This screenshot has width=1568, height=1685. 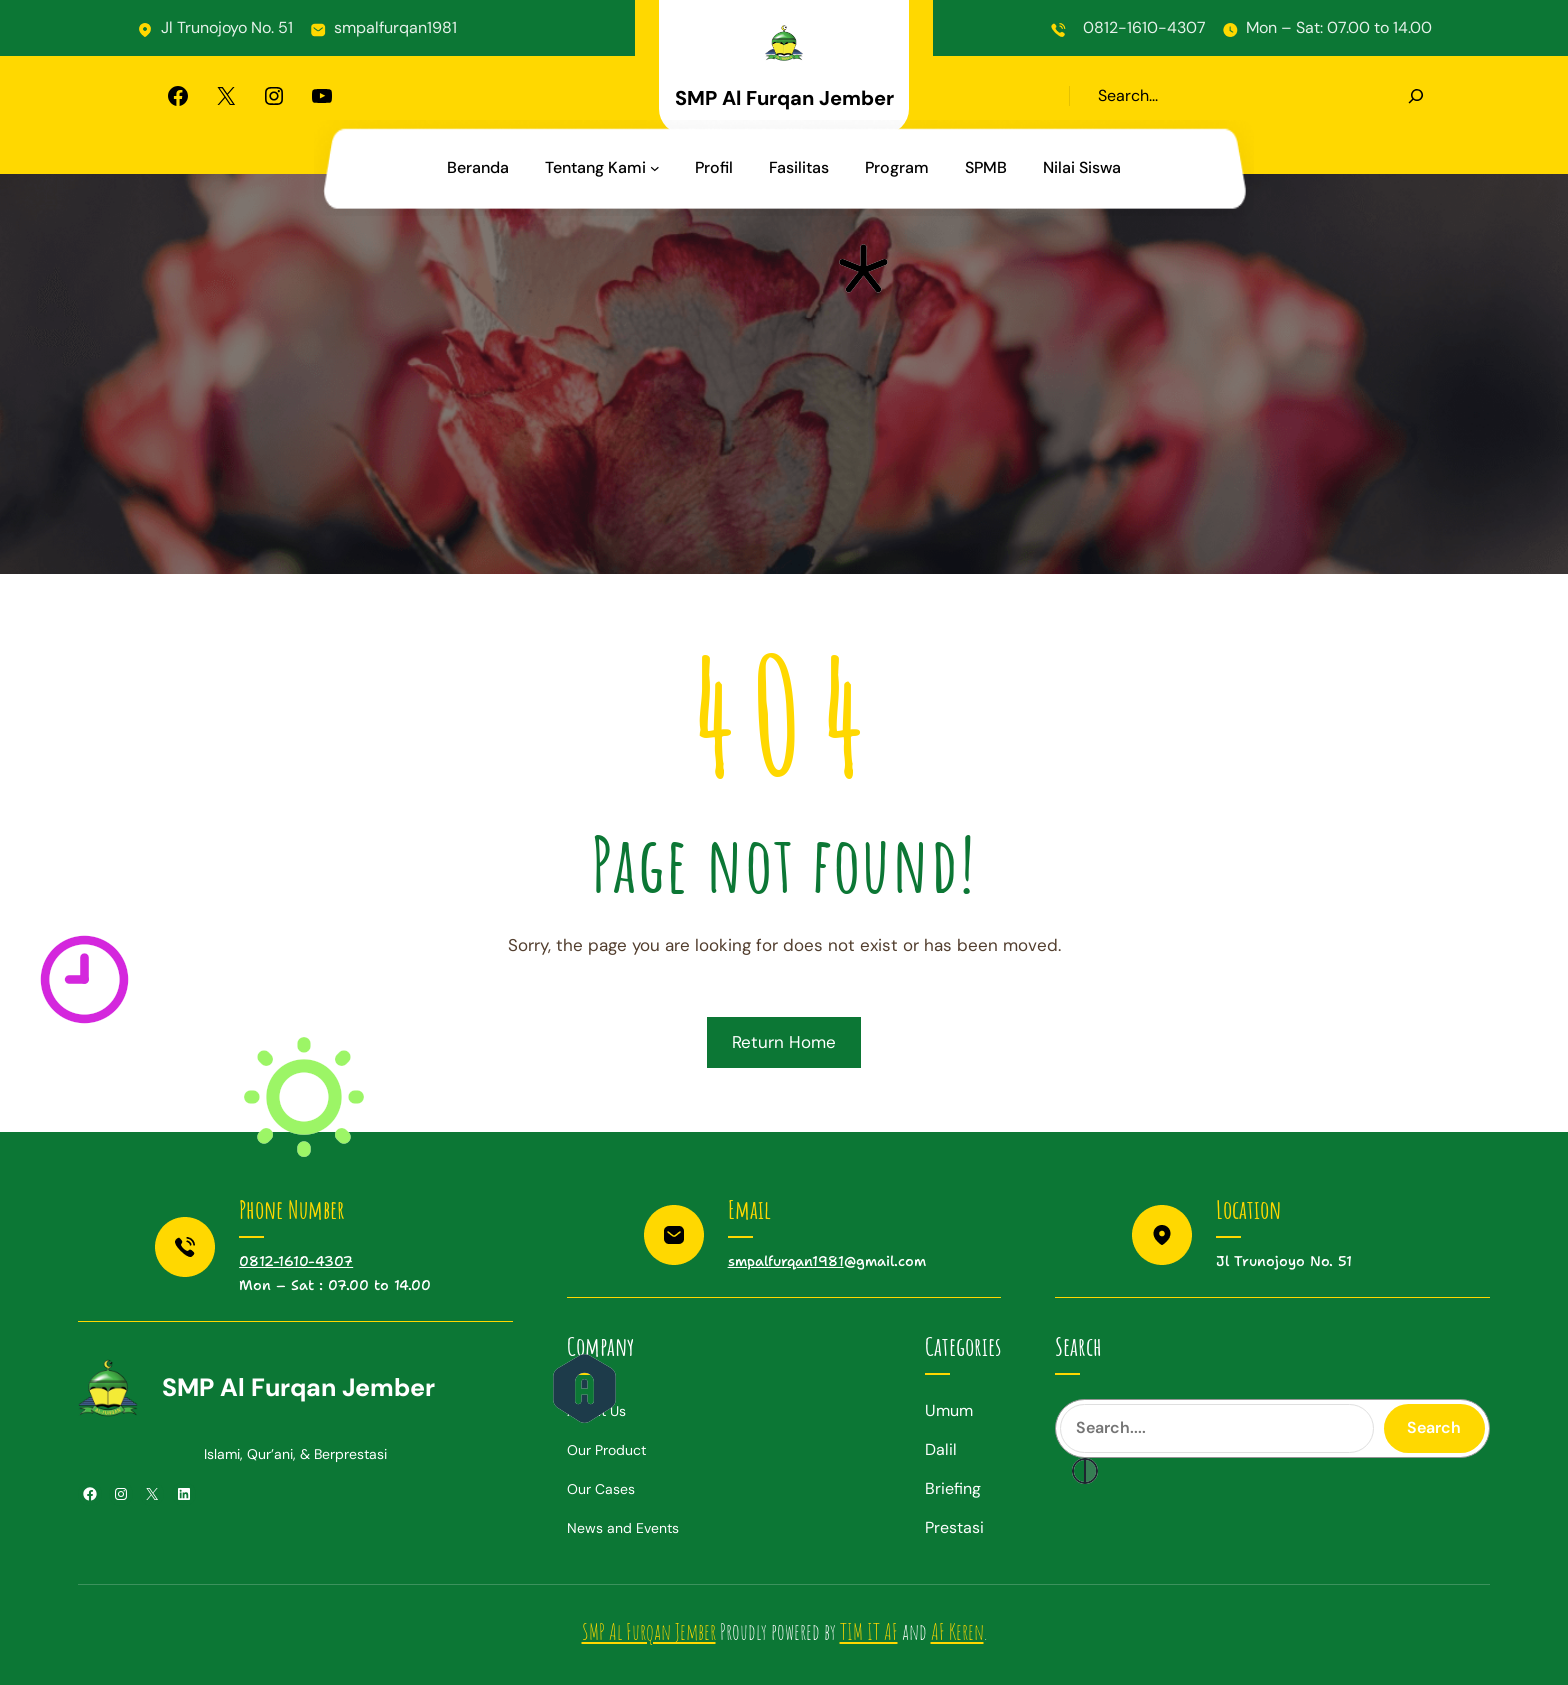 What do you see at coordinates (84, 979) in the screenshot?
I see `view current time` at bounding box center [84, 979].